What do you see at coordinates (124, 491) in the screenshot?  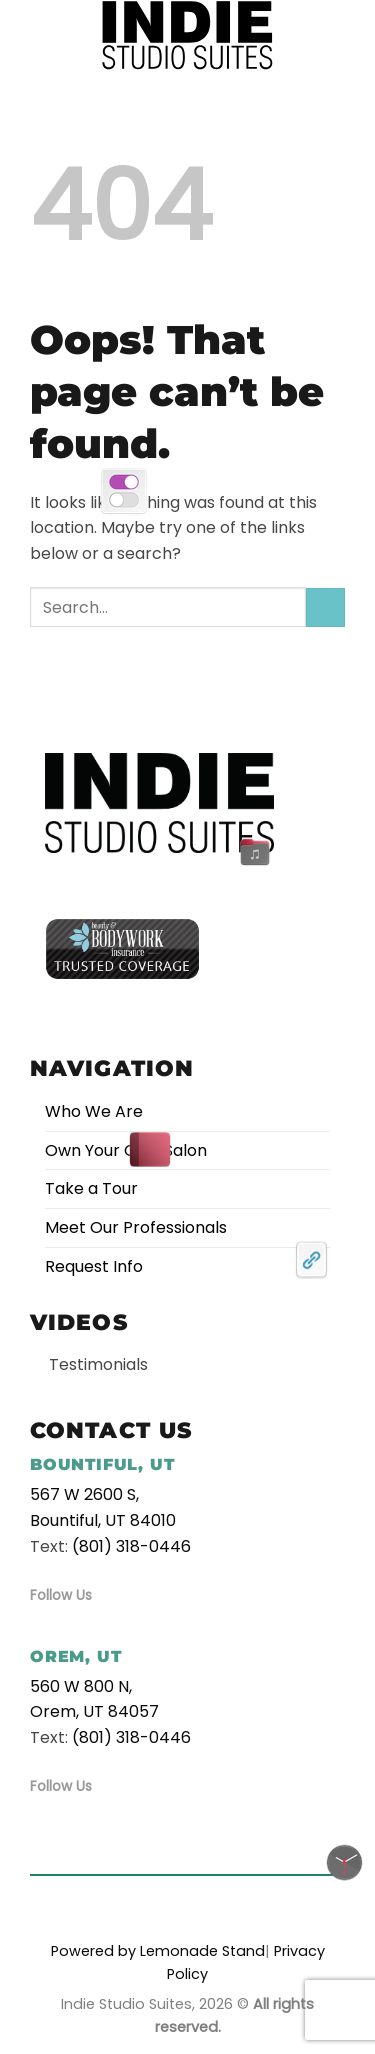 I see `open system tweaks or customization settings` at bounding box center [124, 491].